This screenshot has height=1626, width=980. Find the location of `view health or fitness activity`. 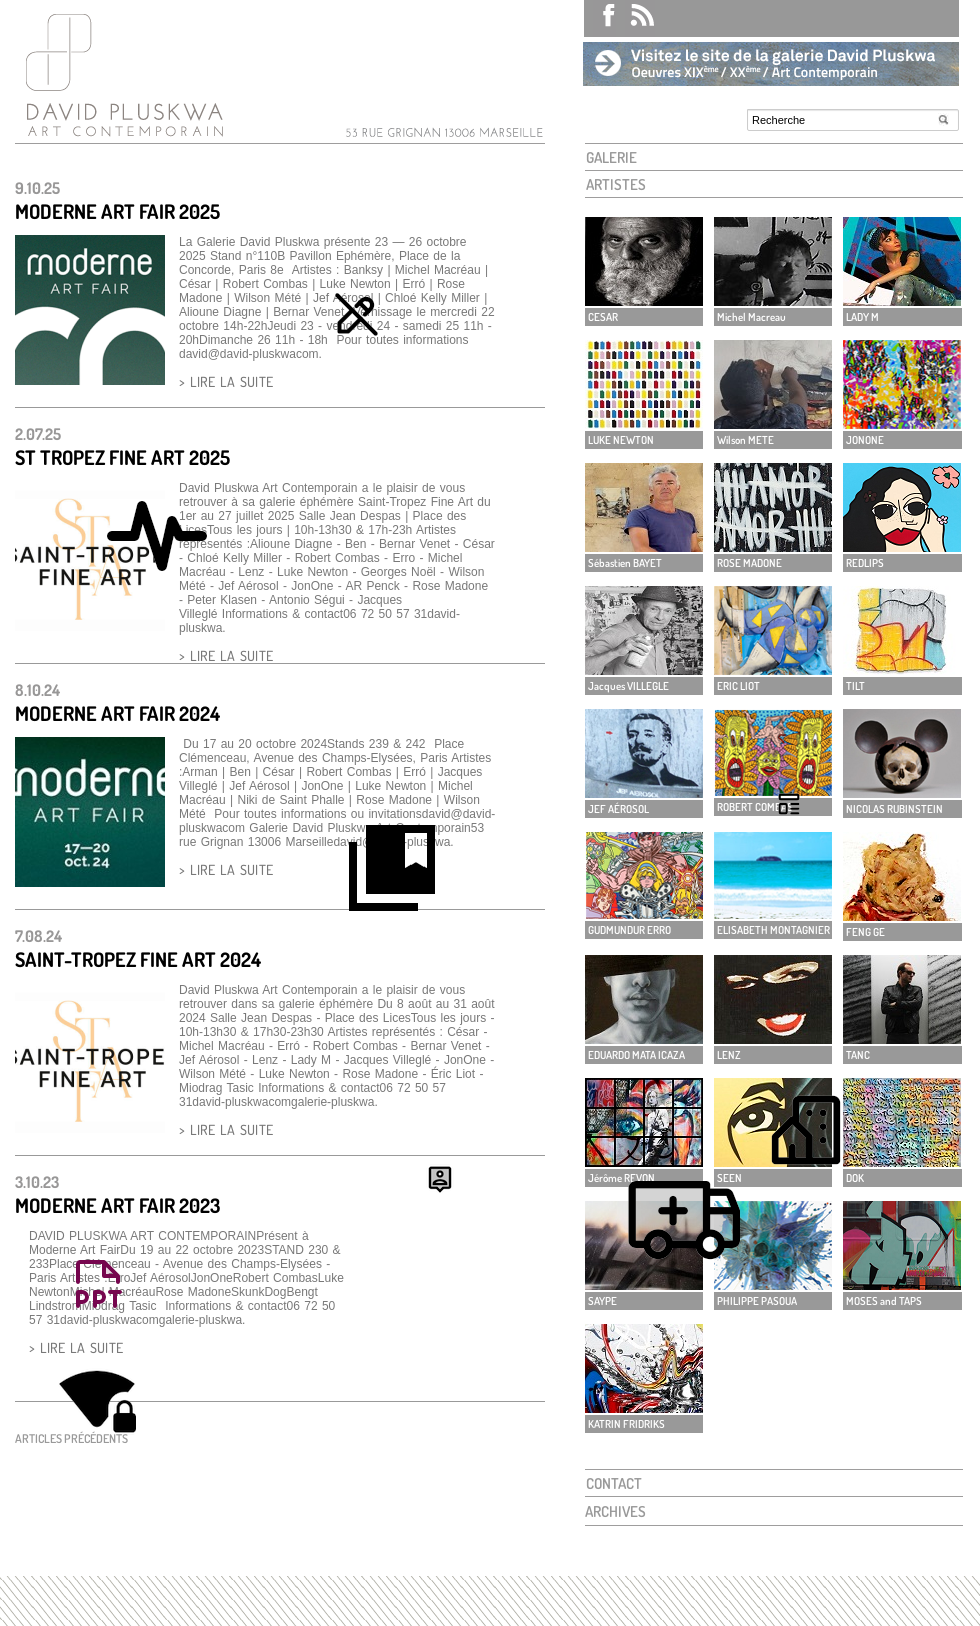

view health or fitness activity is located at coordinates (157, 536).